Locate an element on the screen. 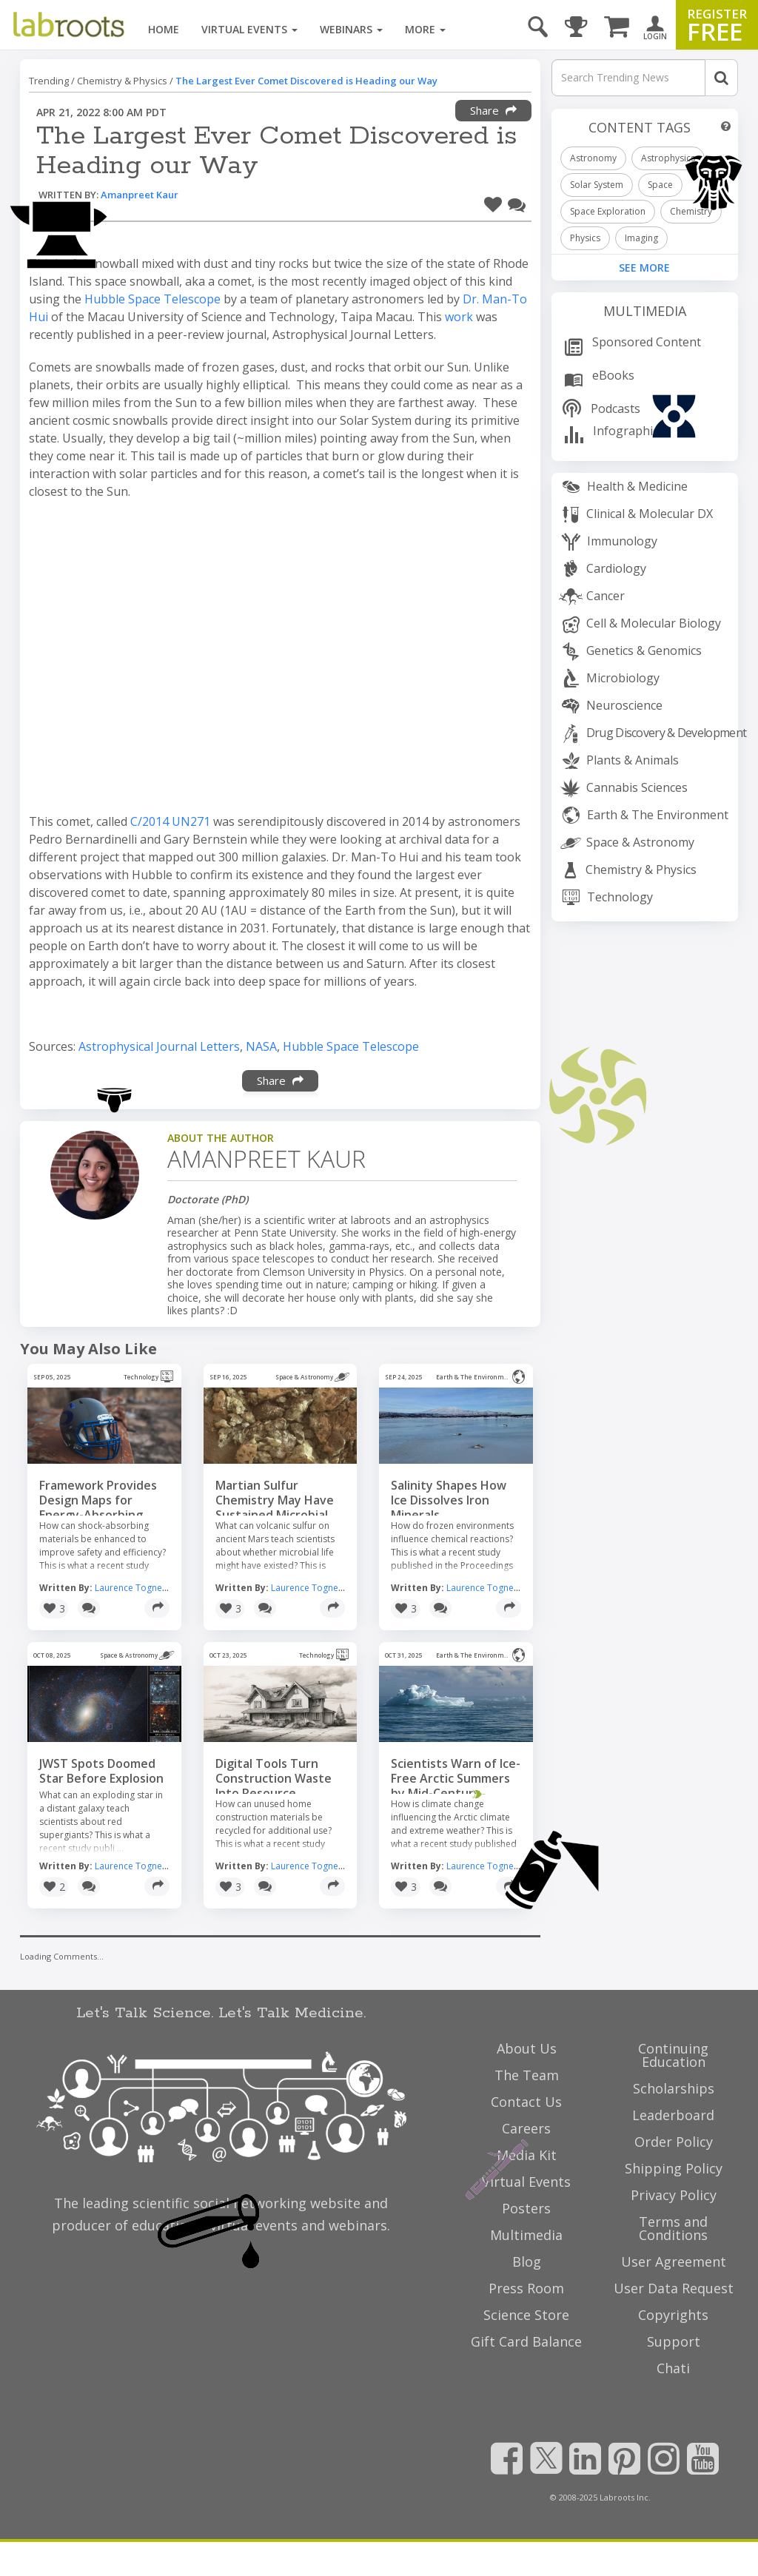 The height and width of the screenshot is (2576, 758). apply spray paint or graffiti tool is located at coordinates (551, 1872).